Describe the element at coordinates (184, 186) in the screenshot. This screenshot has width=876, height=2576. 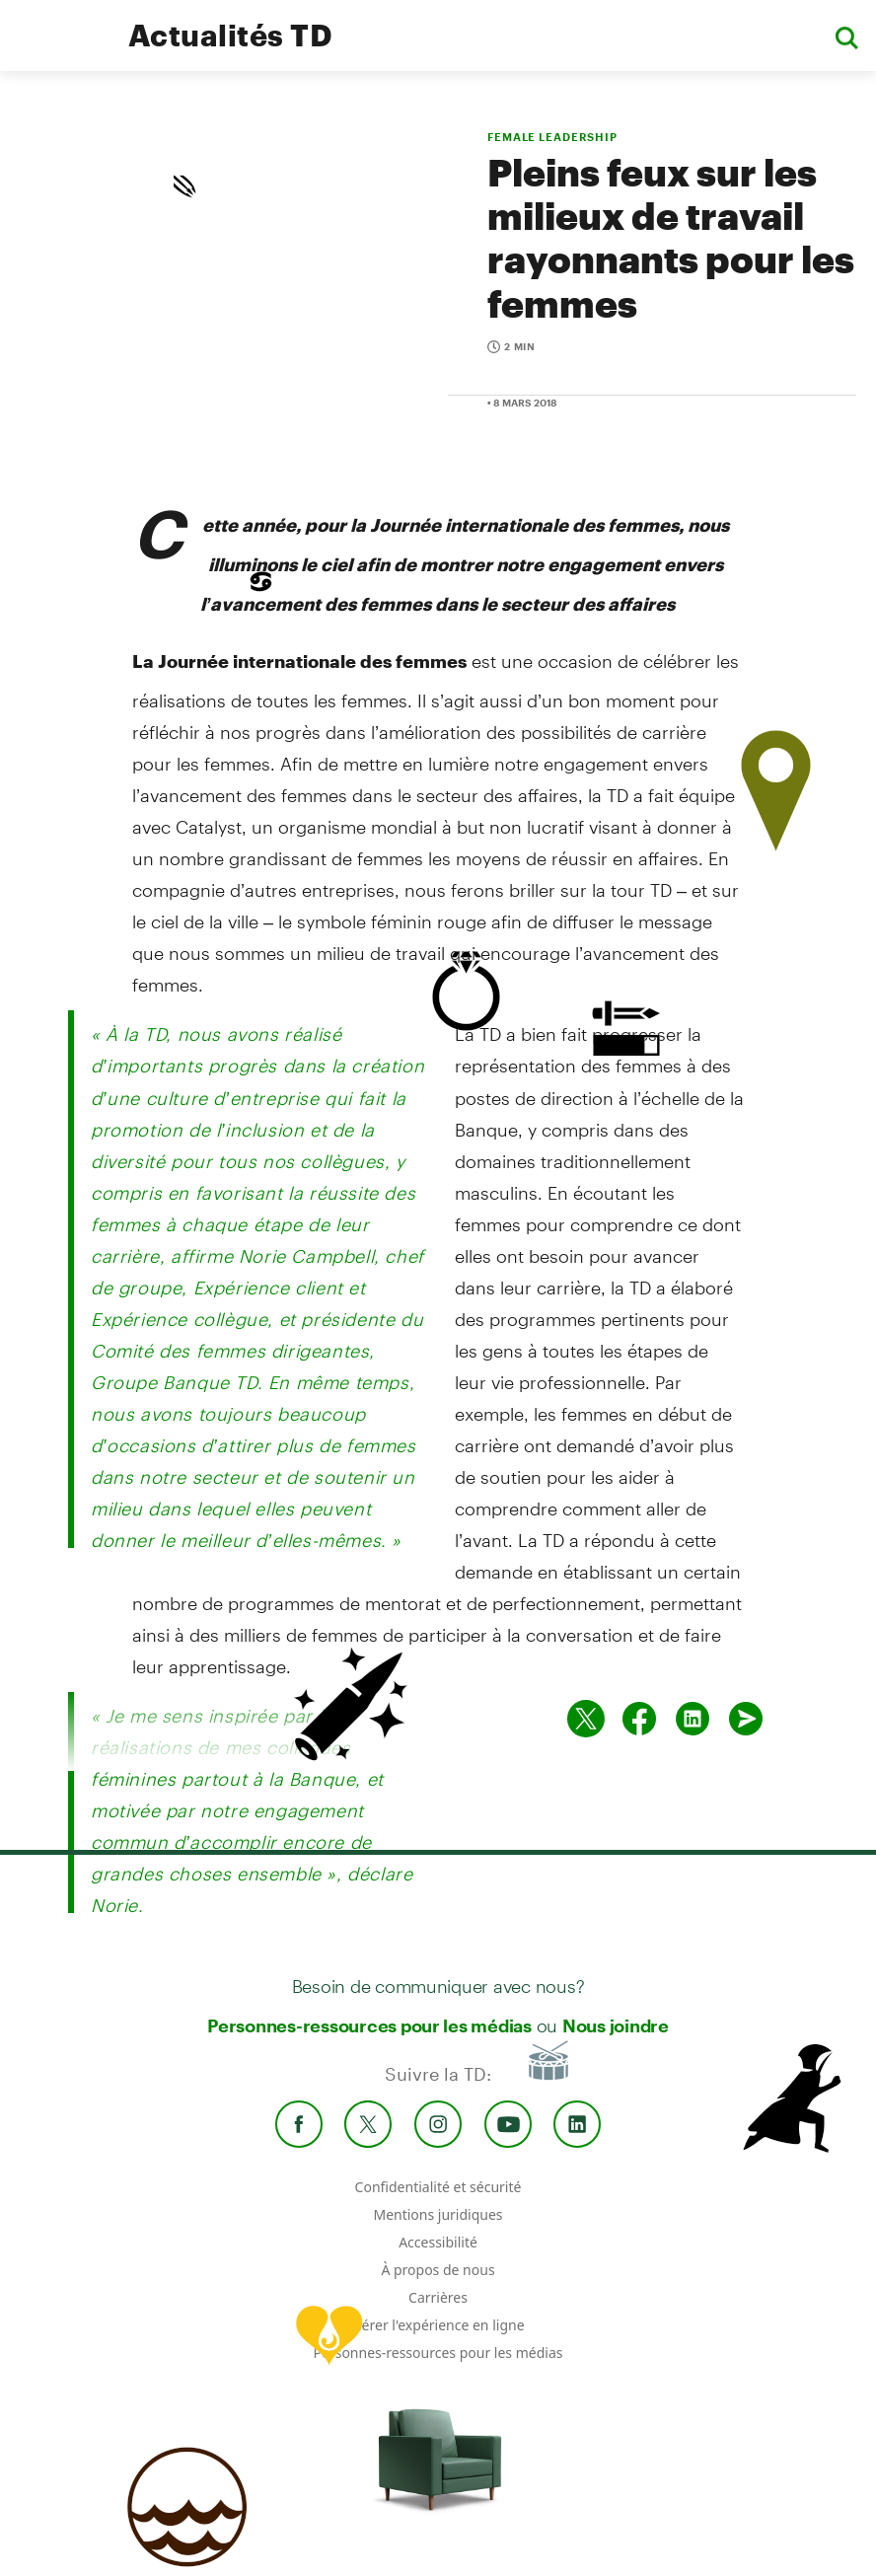
I see `fishing equipment or tackle inventory` at that location.